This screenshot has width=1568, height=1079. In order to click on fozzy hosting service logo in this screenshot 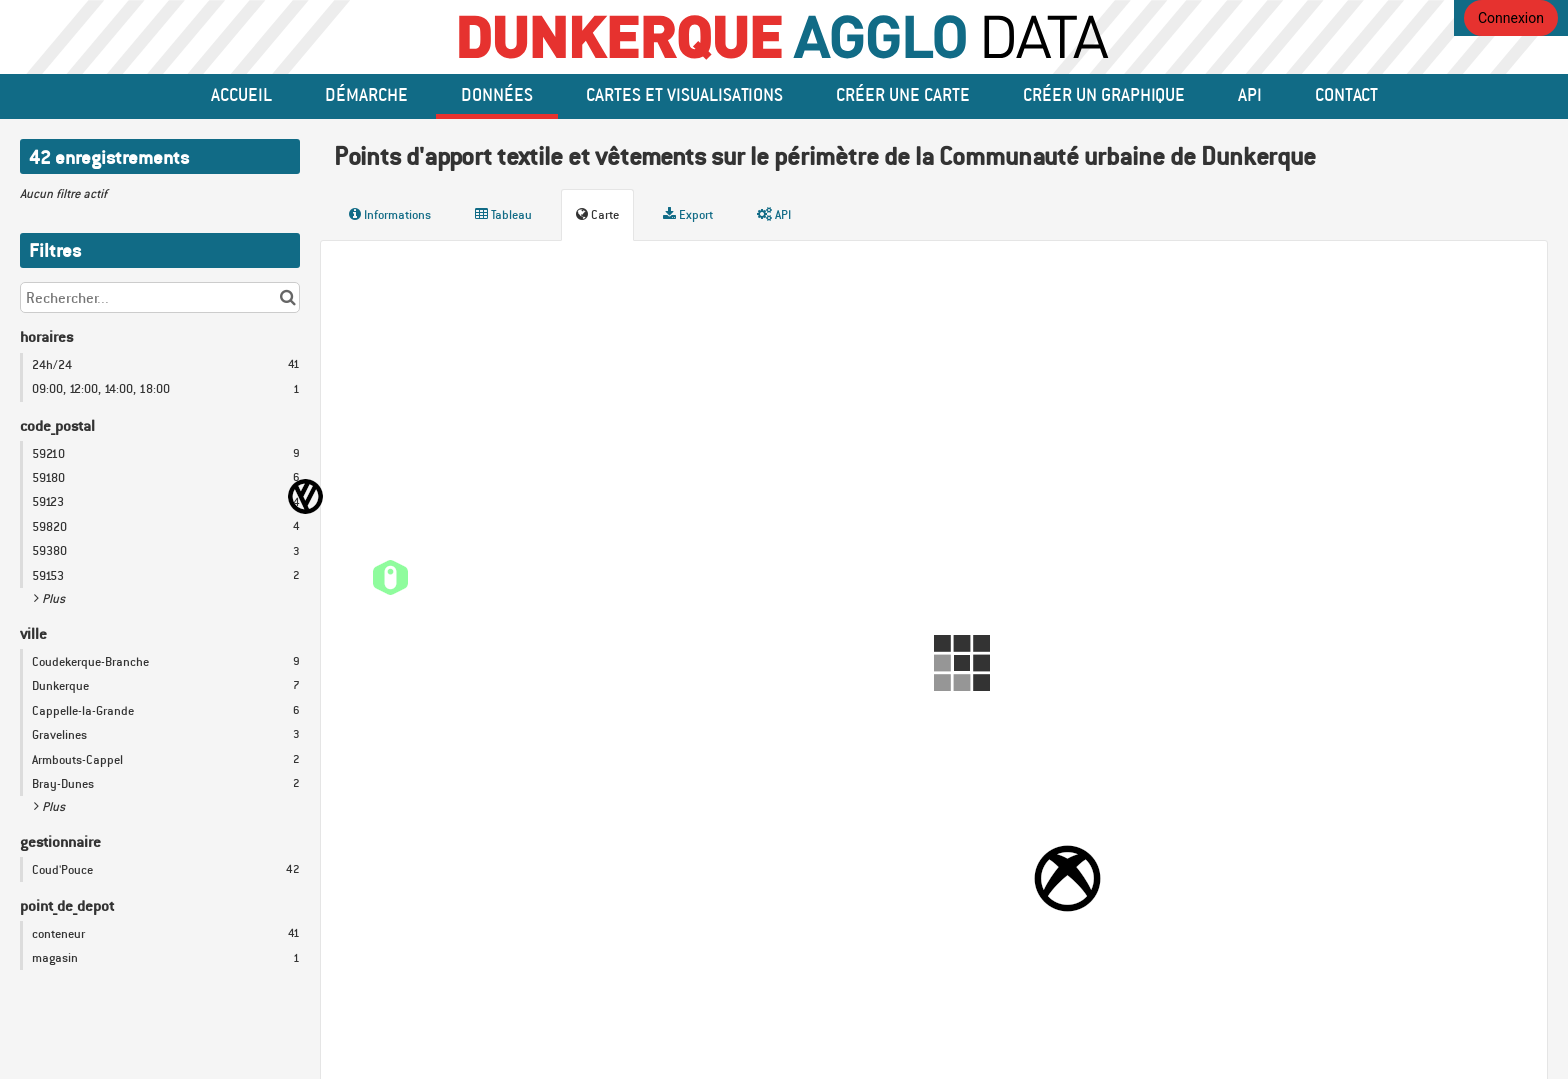, I will do `click(305, 496)`.